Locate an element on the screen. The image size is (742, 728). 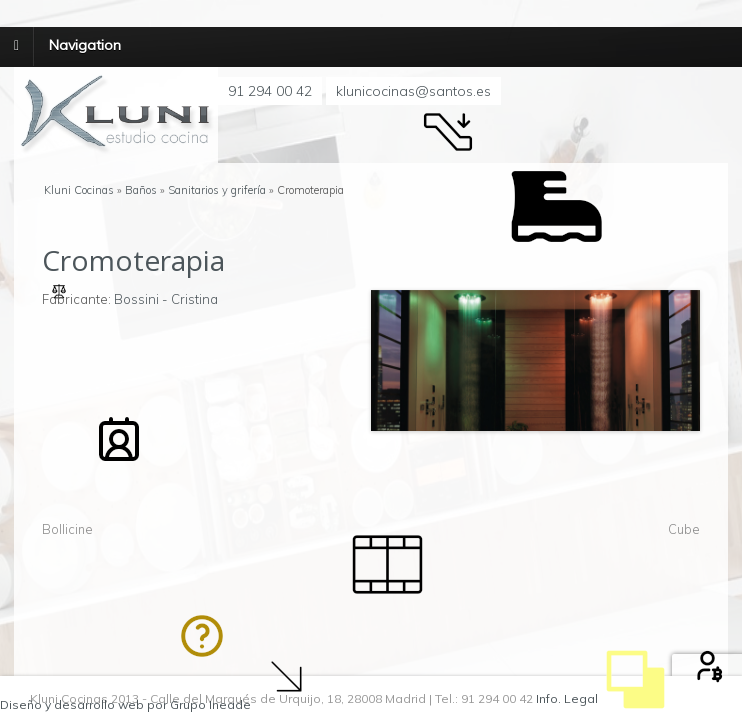
view user's bitcoin wallet or balance is located at coordinates (707, 665).